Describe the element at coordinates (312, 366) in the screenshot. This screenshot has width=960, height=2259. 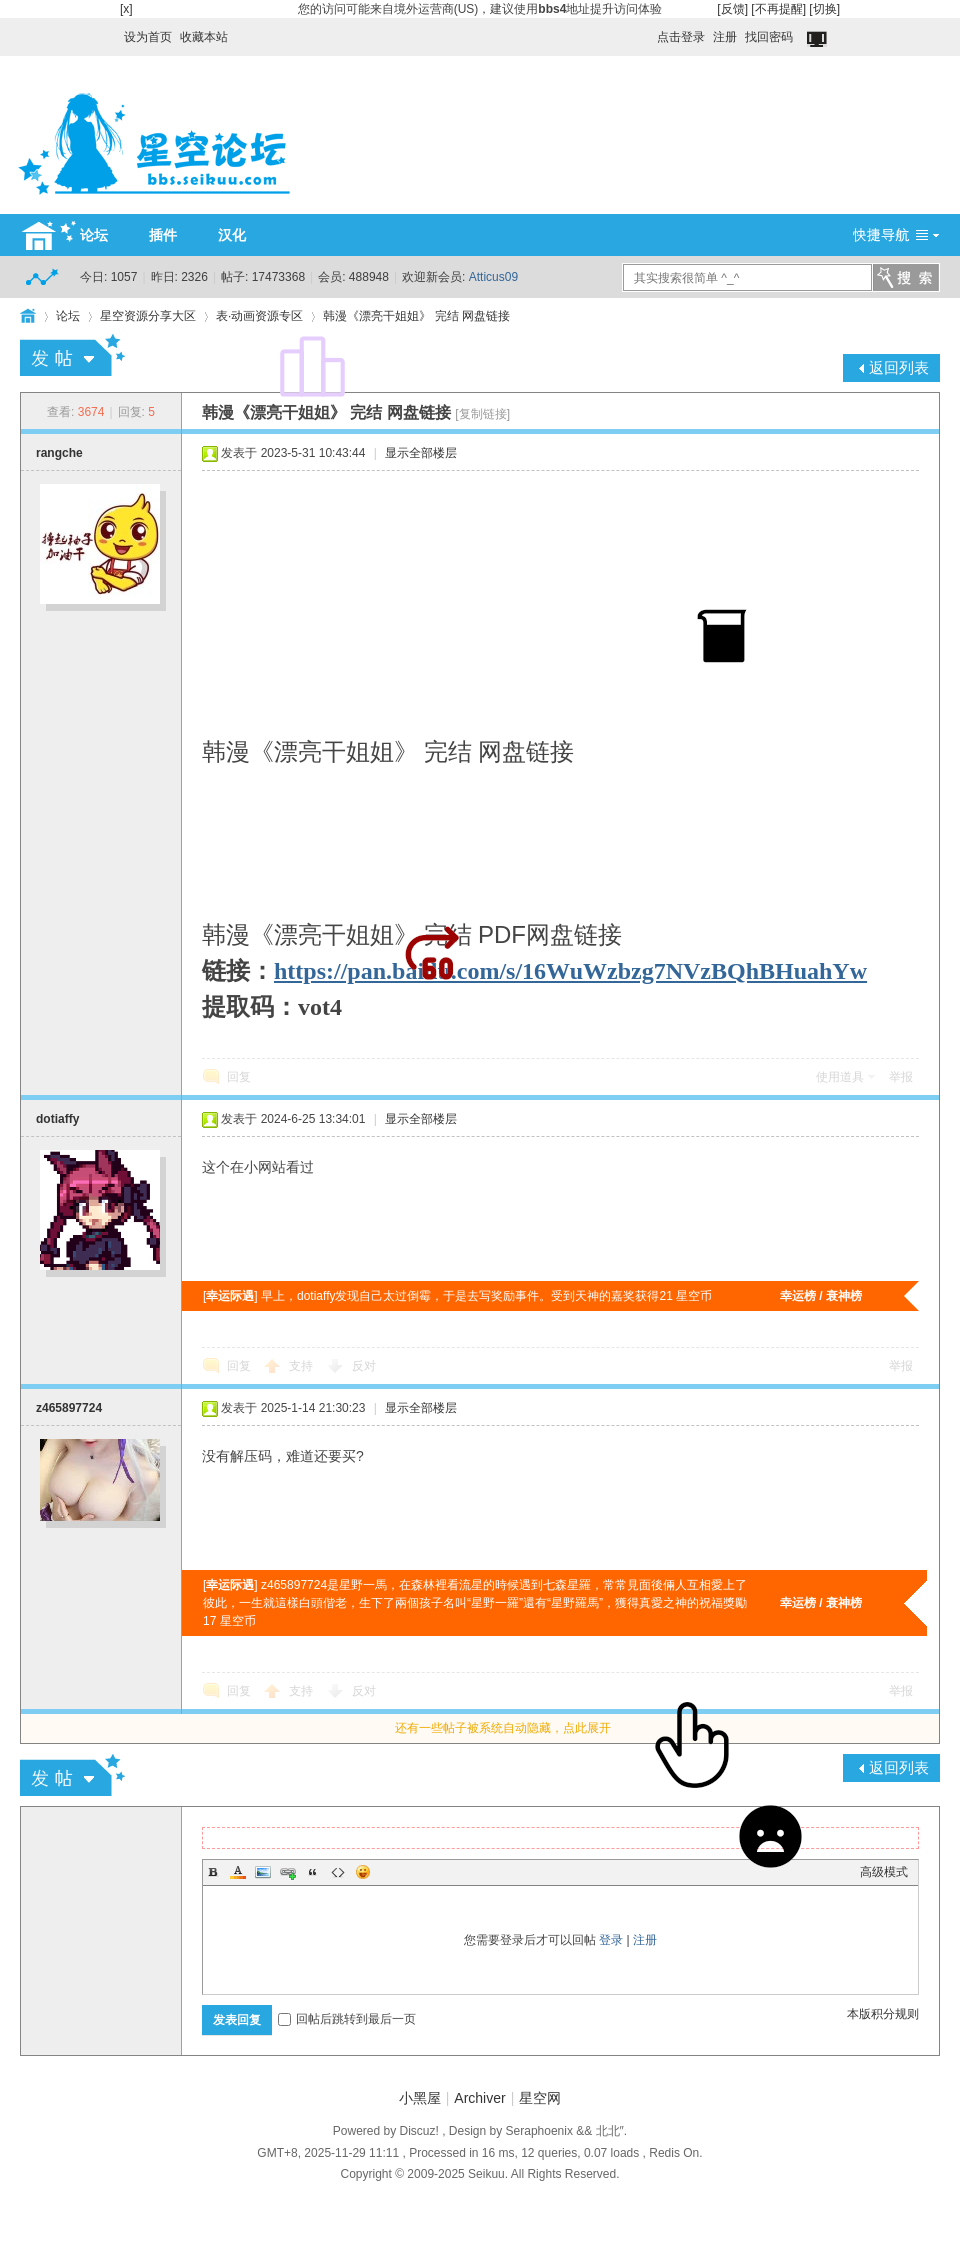
I see `view rankings or leaderboard` at that location.